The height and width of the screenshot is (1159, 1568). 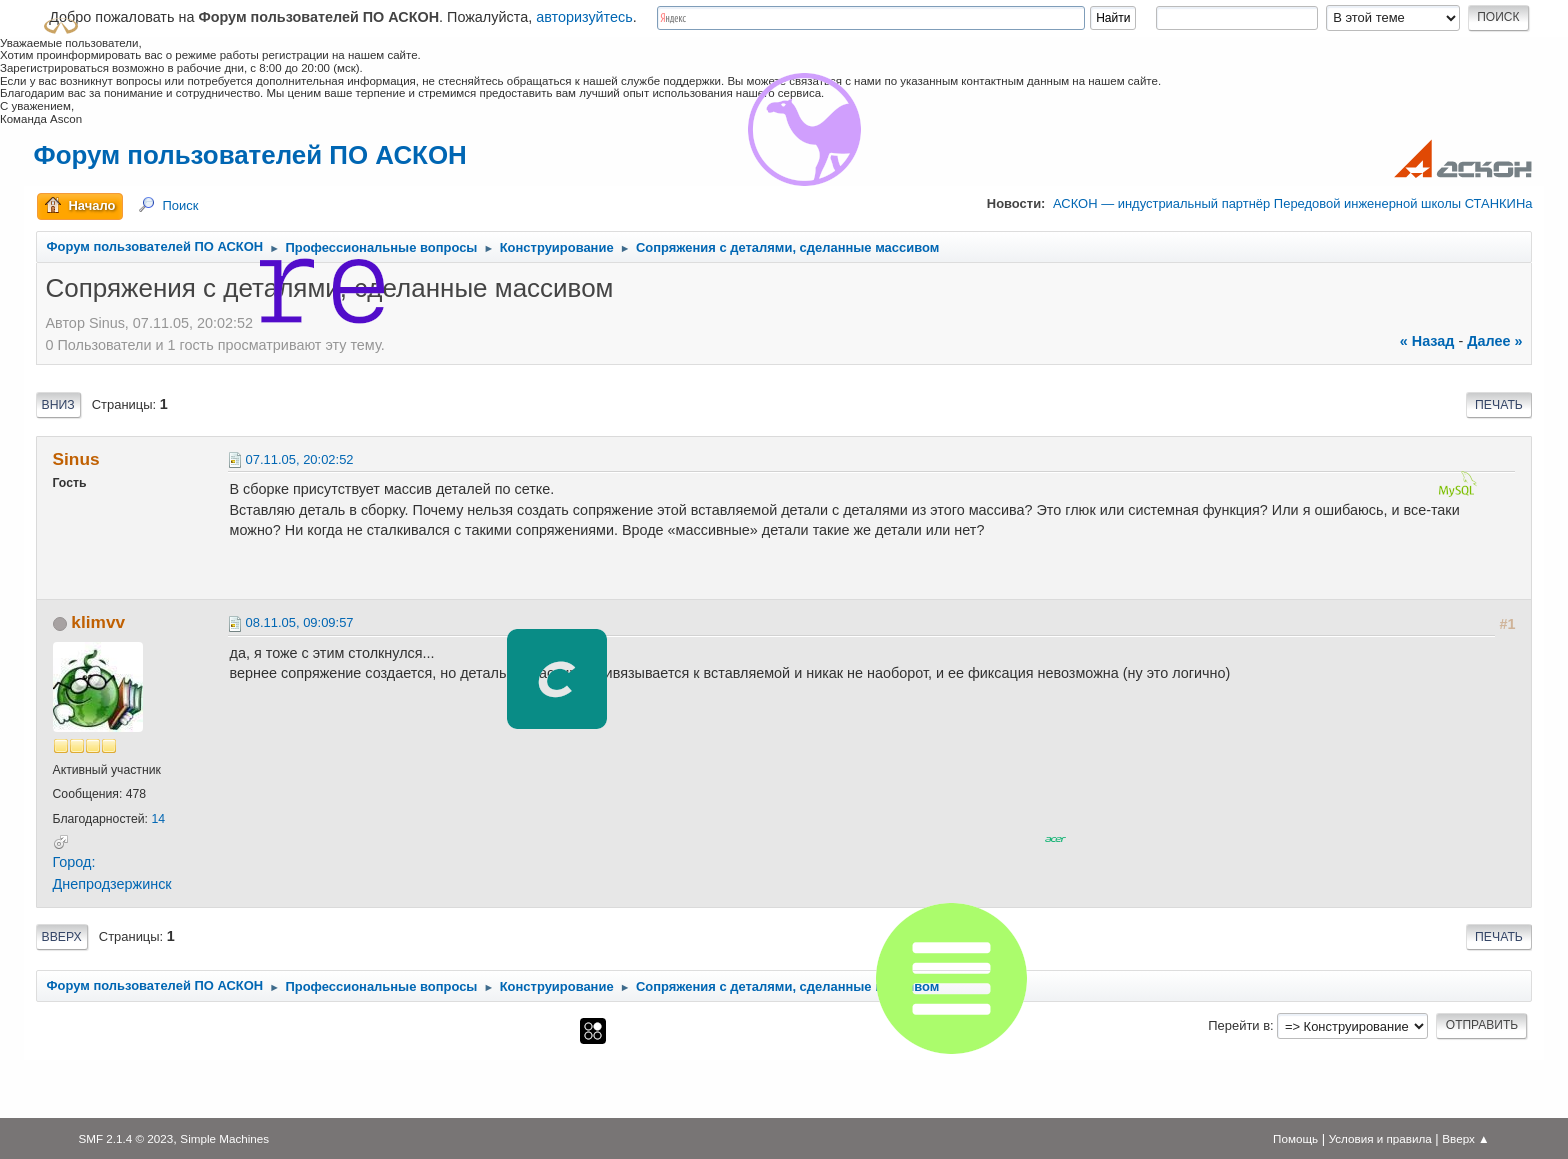 I want to click on indicates Perl programming language, so click(x=804, y=129).